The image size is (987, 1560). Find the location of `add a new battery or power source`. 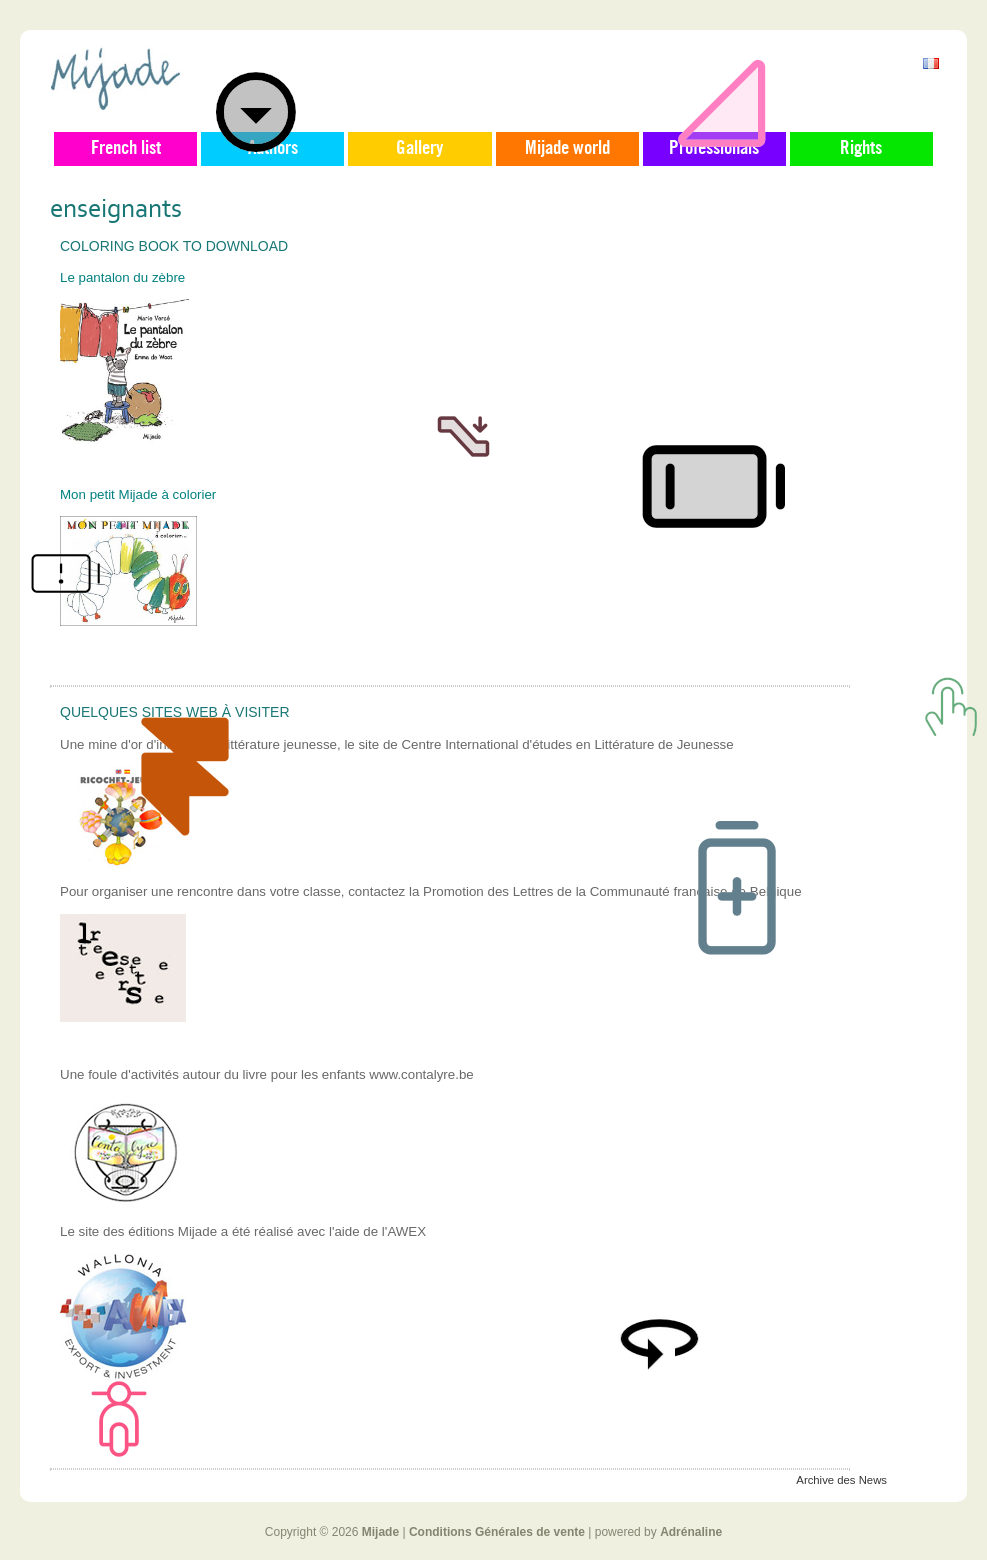

add a new battery or power source is located at coordinates (737, 890).